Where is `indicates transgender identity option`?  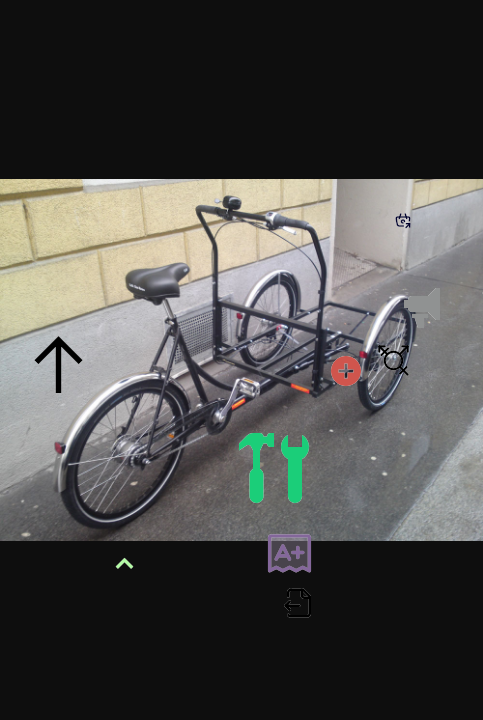 indicates transgender identity option is located at coordinates (393, 360).